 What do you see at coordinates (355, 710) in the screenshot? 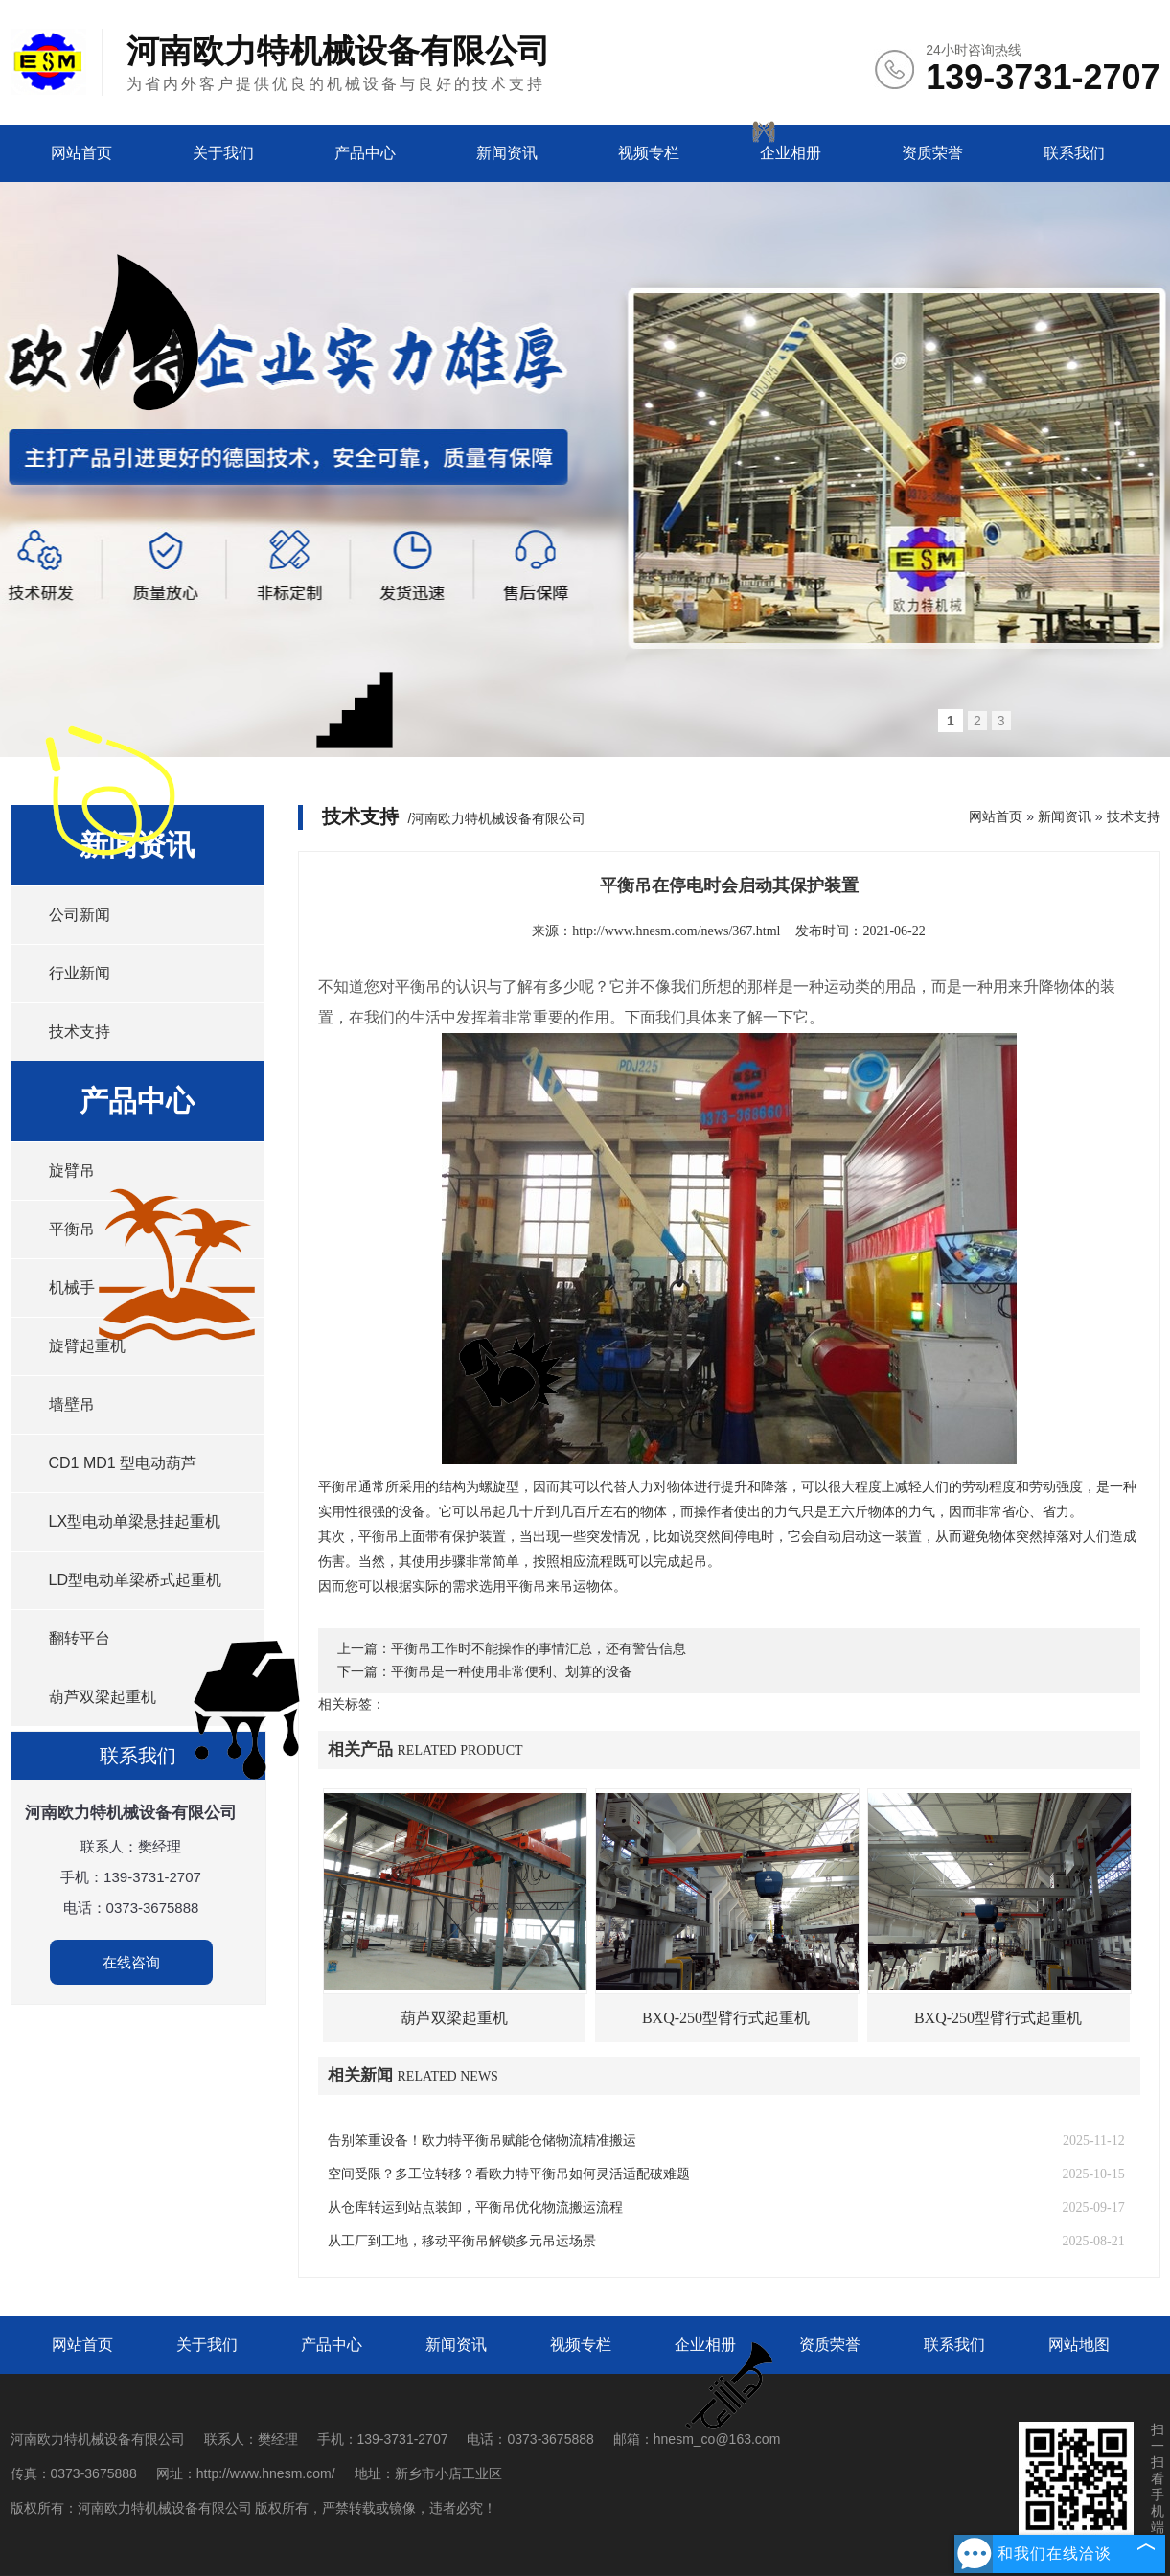
I see `navigate to stairs or stairwell` at bounding box center [355, 710].